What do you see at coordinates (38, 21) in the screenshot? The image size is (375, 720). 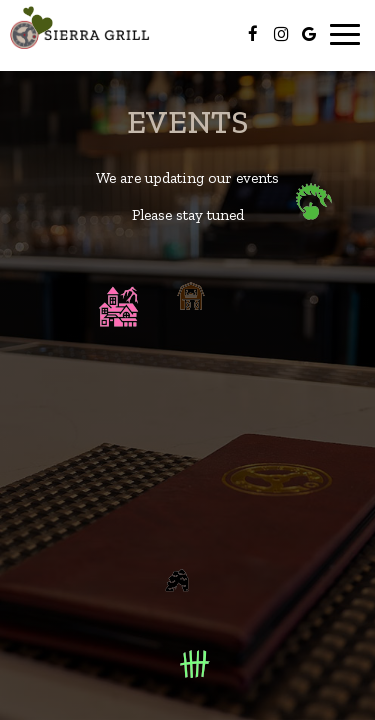 I see `indicates a charm or affection bonus in gameplay` at bounding box center [38, 21].